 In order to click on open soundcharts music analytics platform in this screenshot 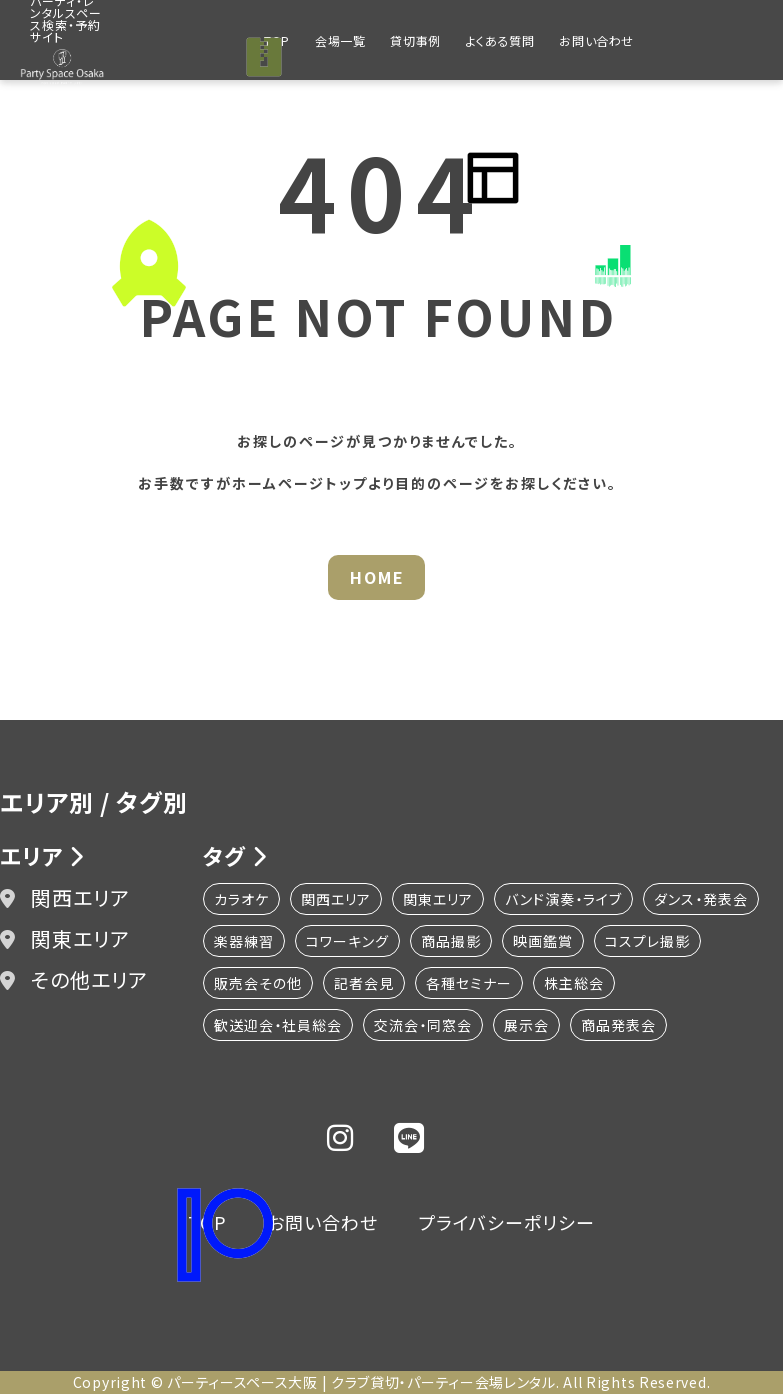, I will do `click(613, 266)`.